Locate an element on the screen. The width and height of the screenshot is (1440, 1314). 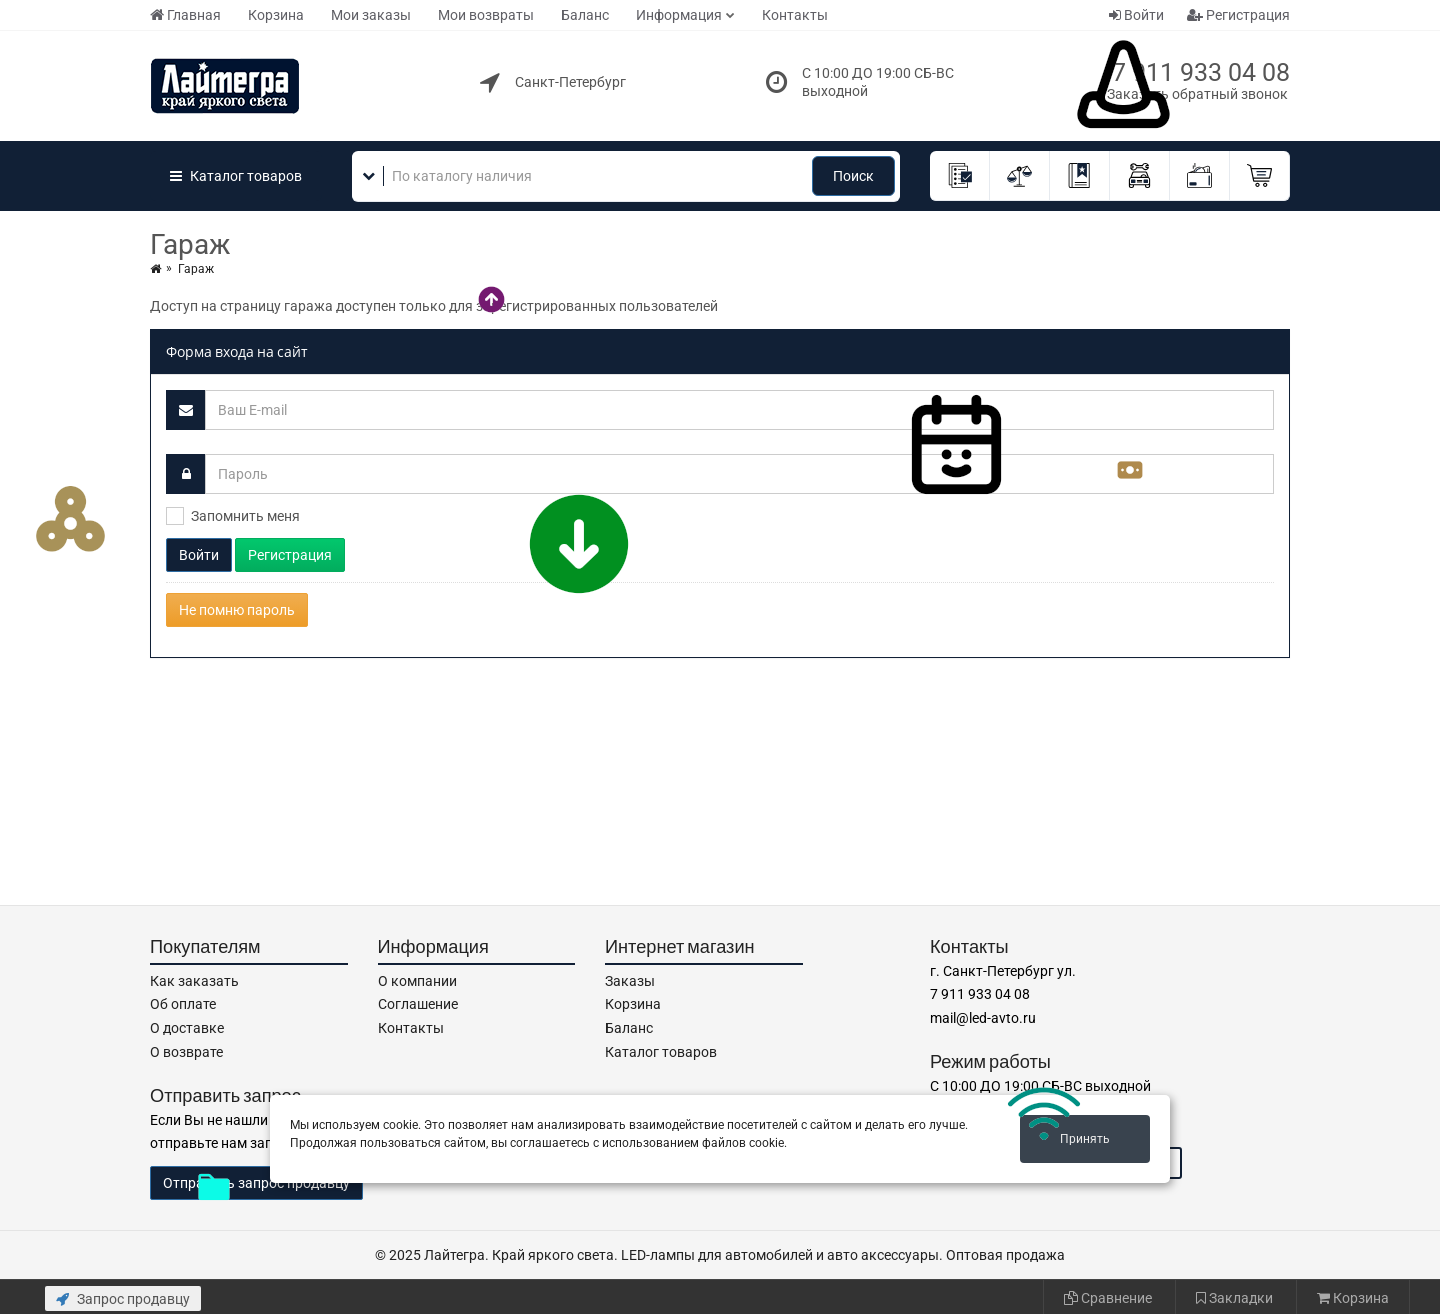
make a payment or transaction is located at coordinates (1130, 470).